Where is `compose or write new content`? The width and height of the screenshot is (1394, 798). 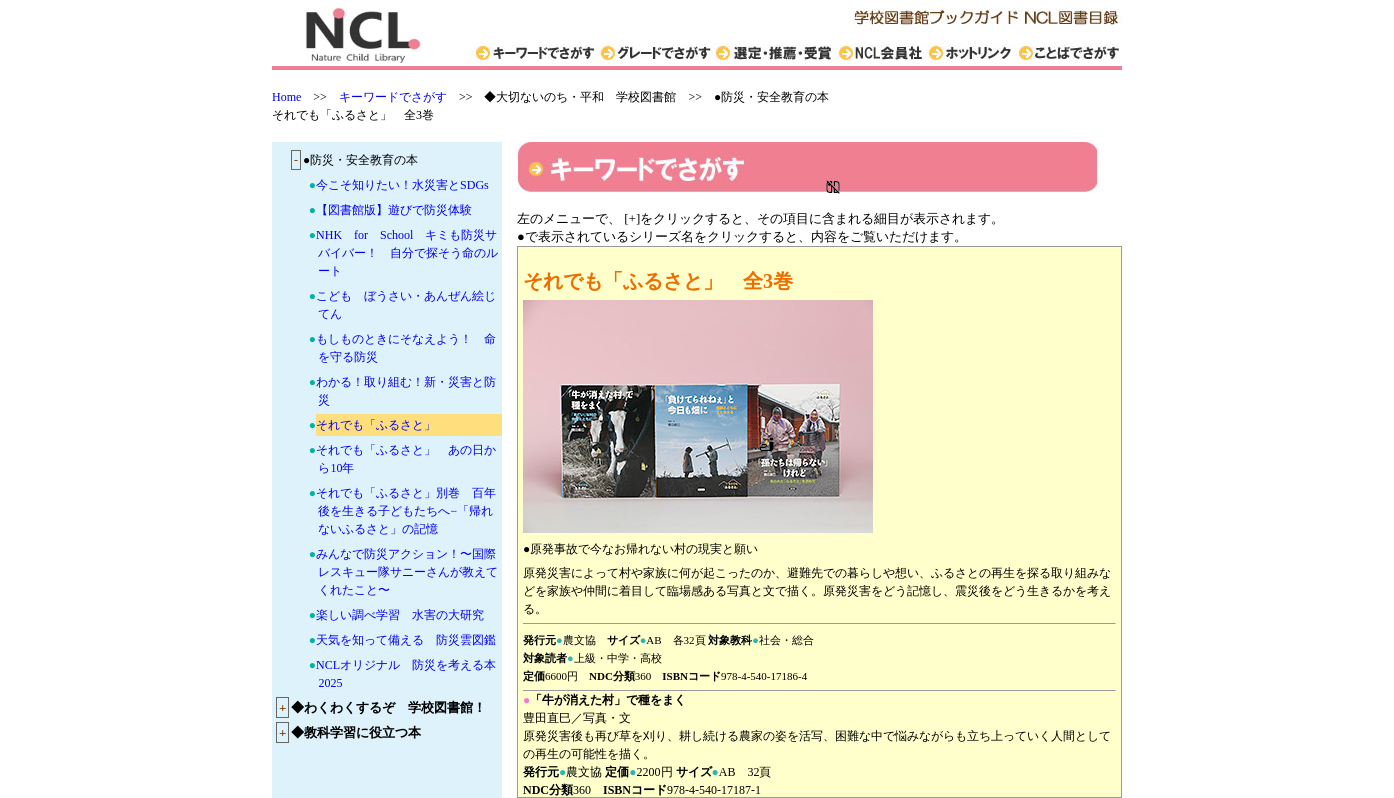
compose or write new content is located at coordinates (767, 445).